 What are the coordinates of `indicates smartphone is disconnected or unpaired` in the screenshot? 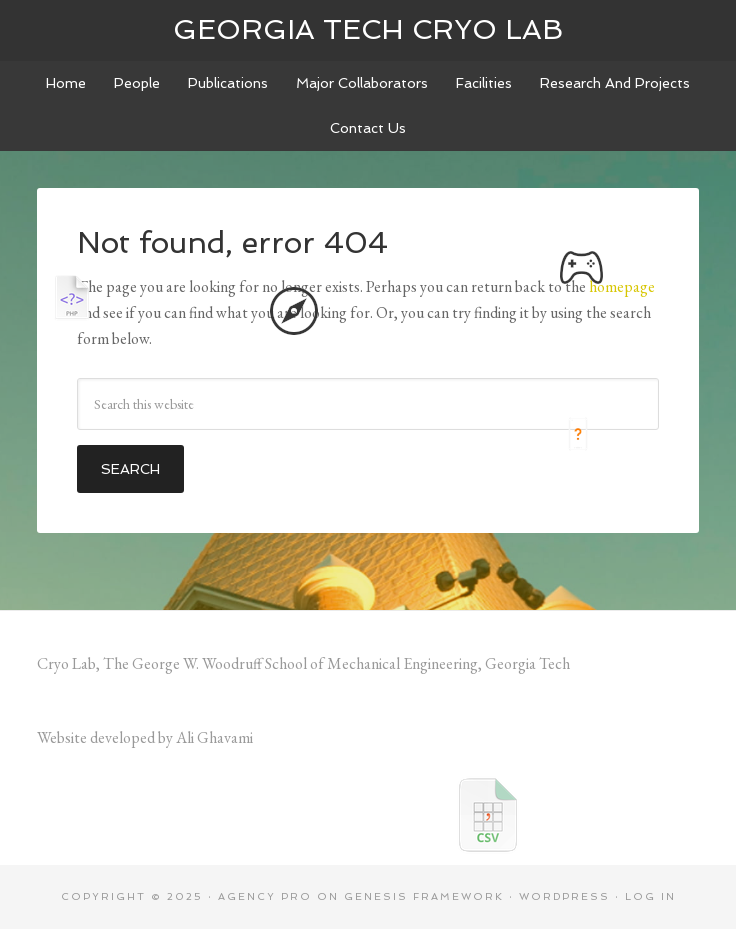 It's located at (578, 434).